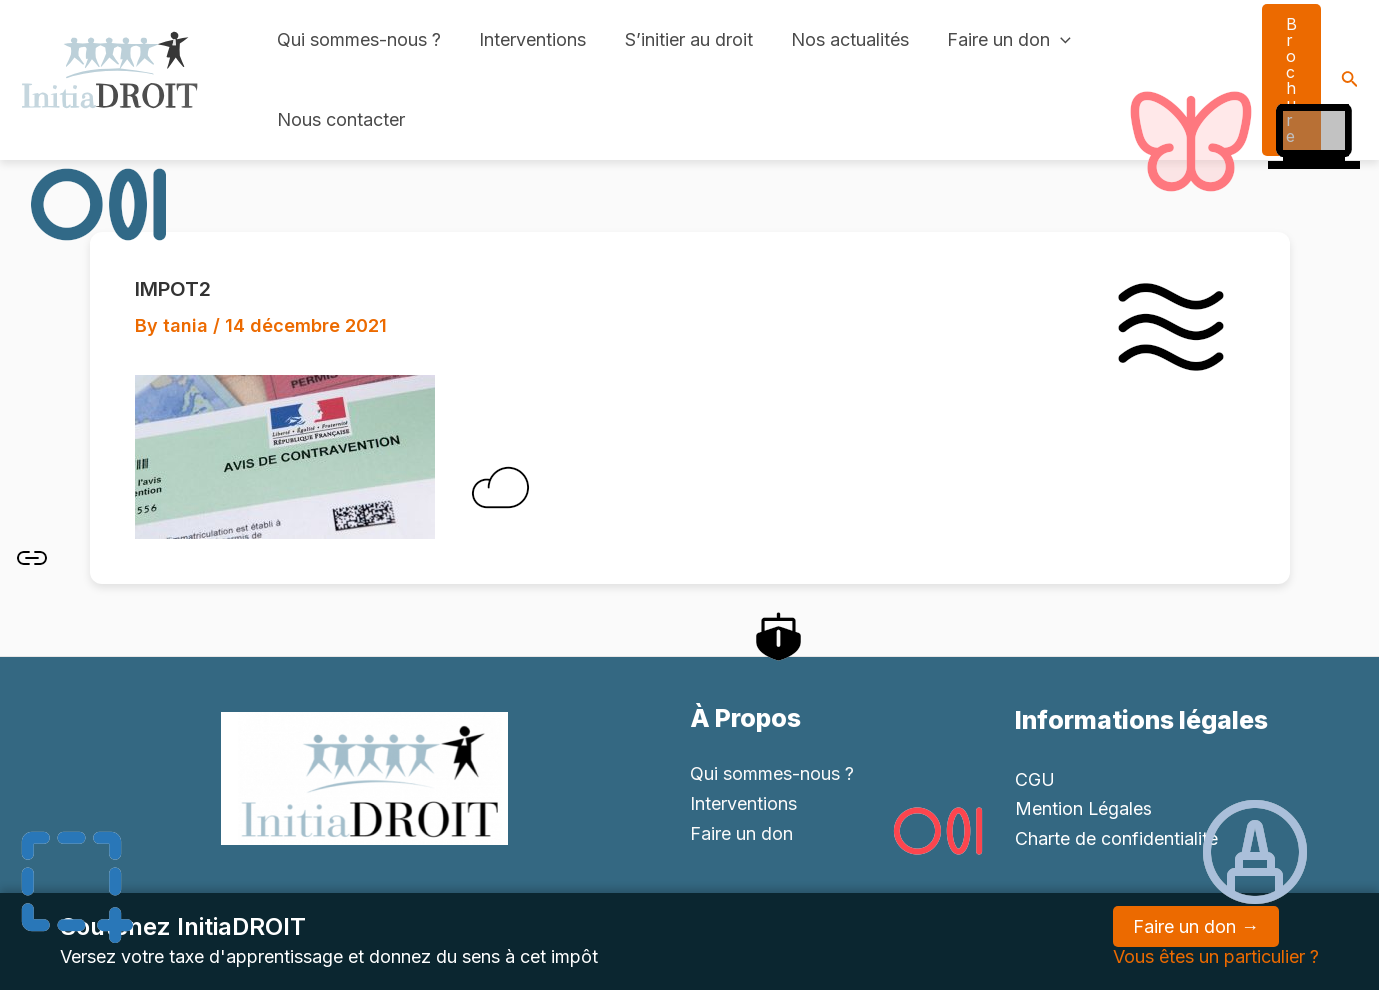 The image size is (1379, 990). What do you see at coordinates (1171, 327) in the screenshot?
I see `indicates water or aquatic features` at bounding box center [1171, 327].